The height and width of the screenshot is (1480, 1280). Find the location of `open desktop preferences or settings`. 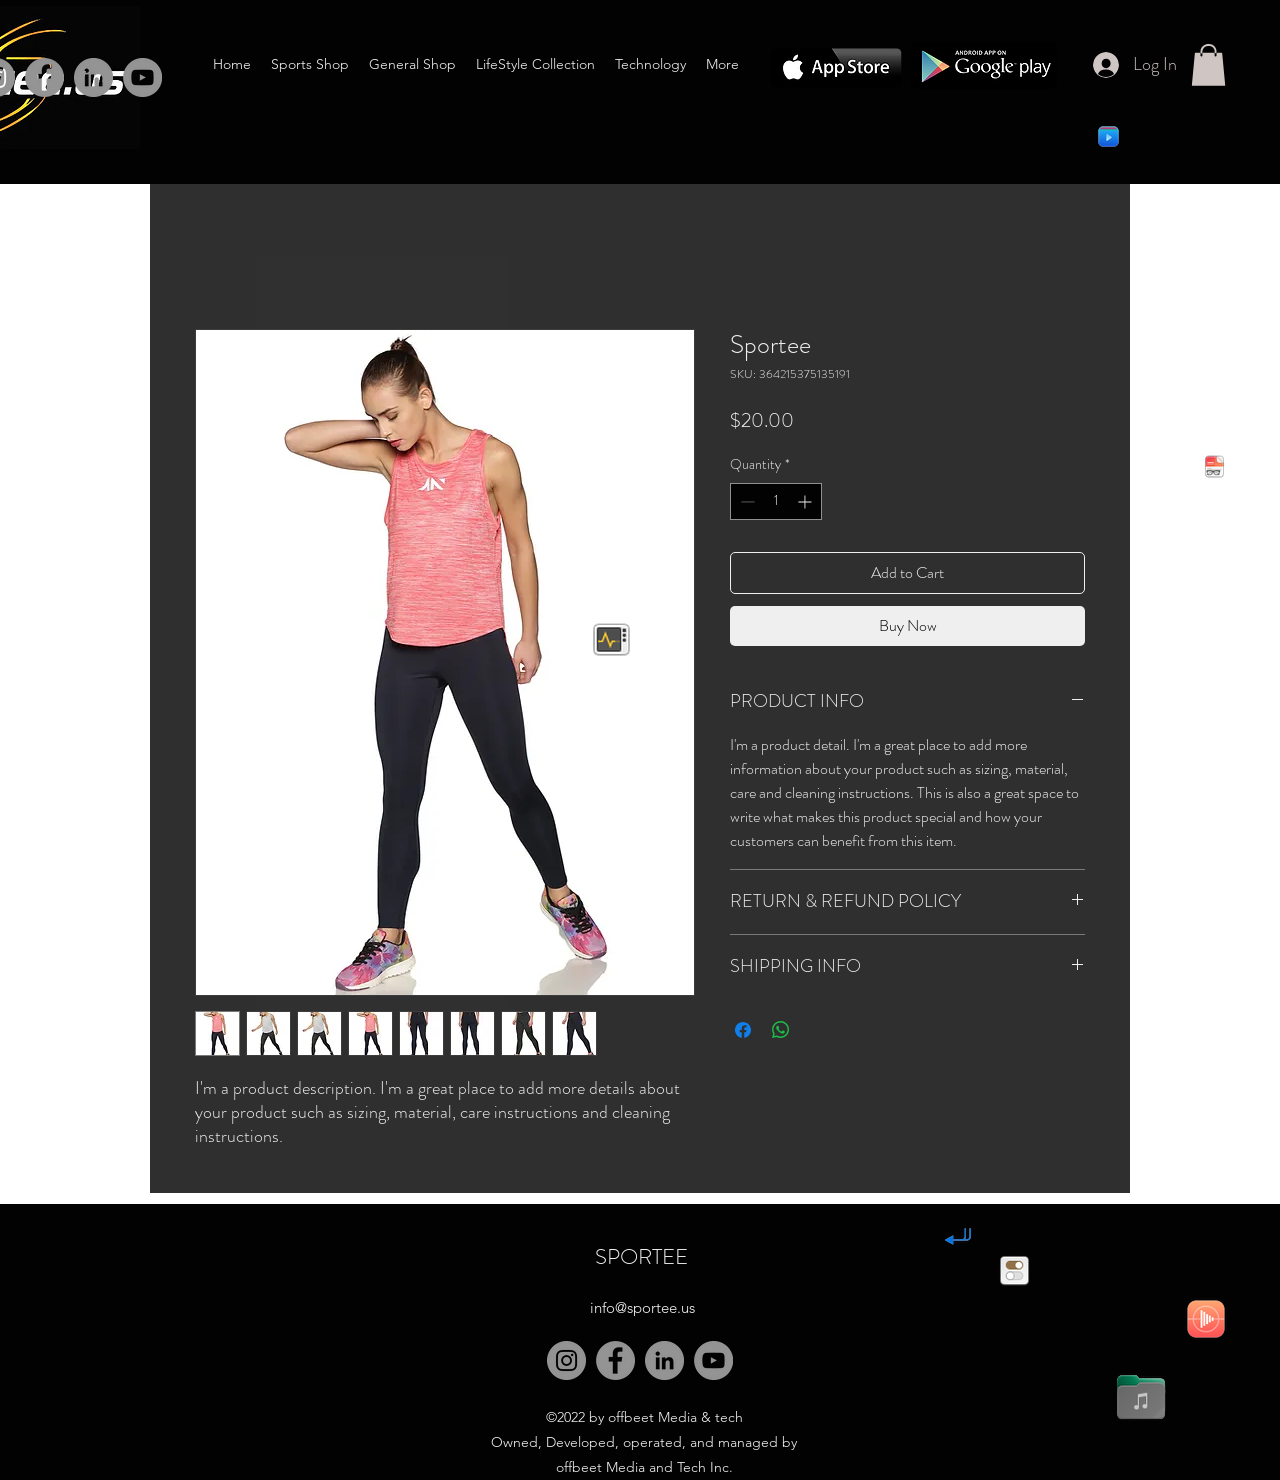

open desktop preferences or settings is located at coordinates (1014, 1270).